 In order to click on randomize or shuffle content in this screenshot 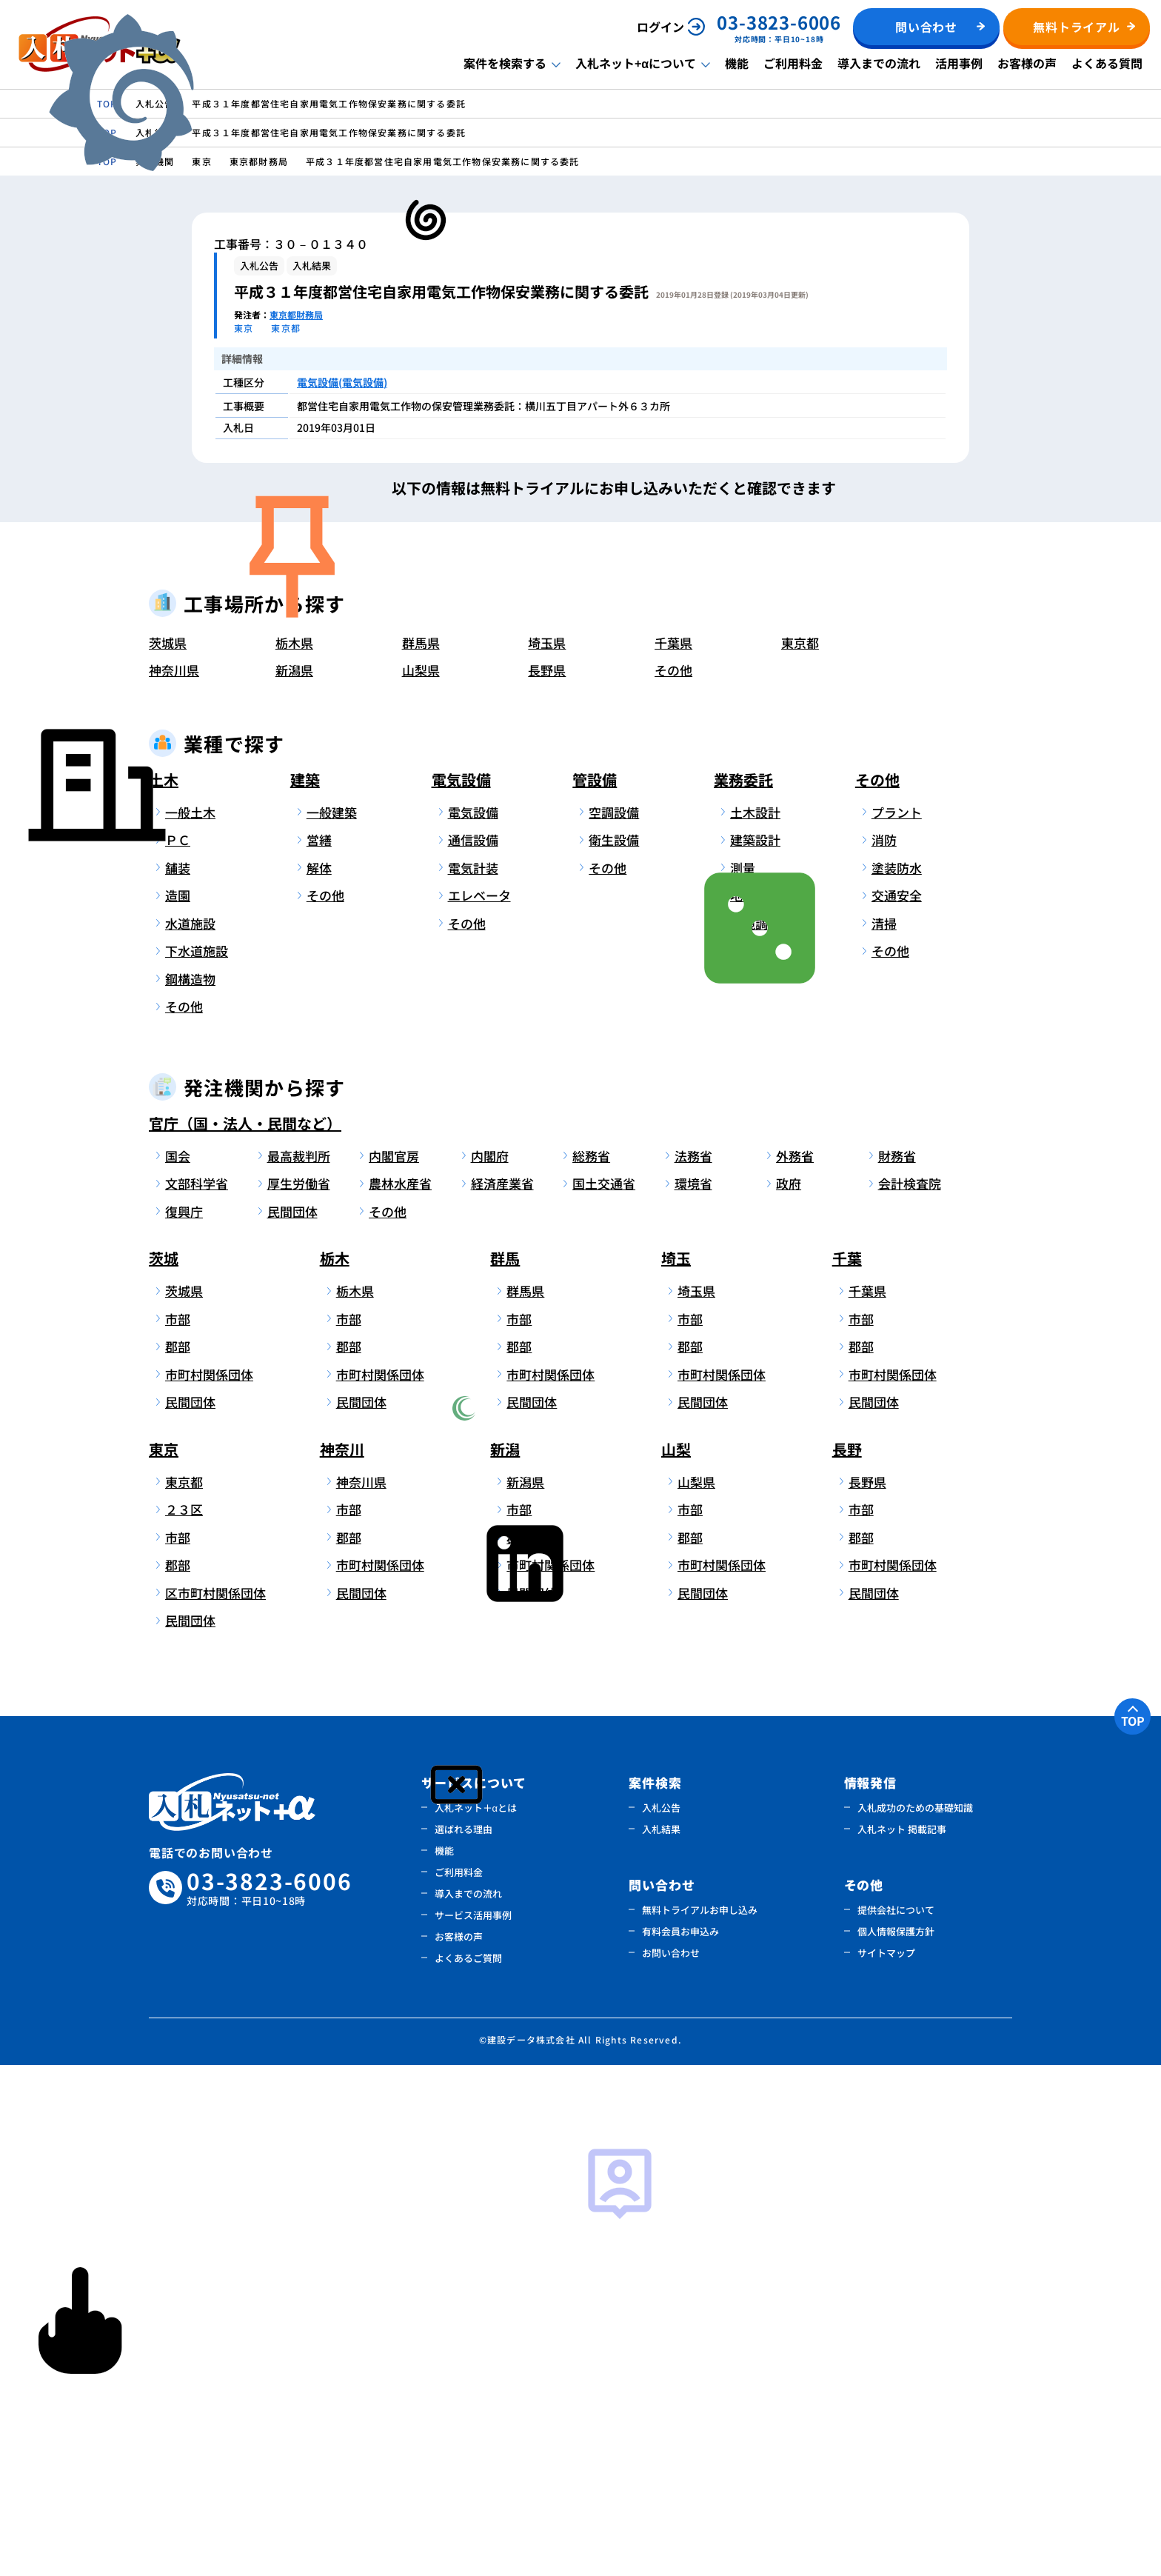, I will do `click(760, 928)`.